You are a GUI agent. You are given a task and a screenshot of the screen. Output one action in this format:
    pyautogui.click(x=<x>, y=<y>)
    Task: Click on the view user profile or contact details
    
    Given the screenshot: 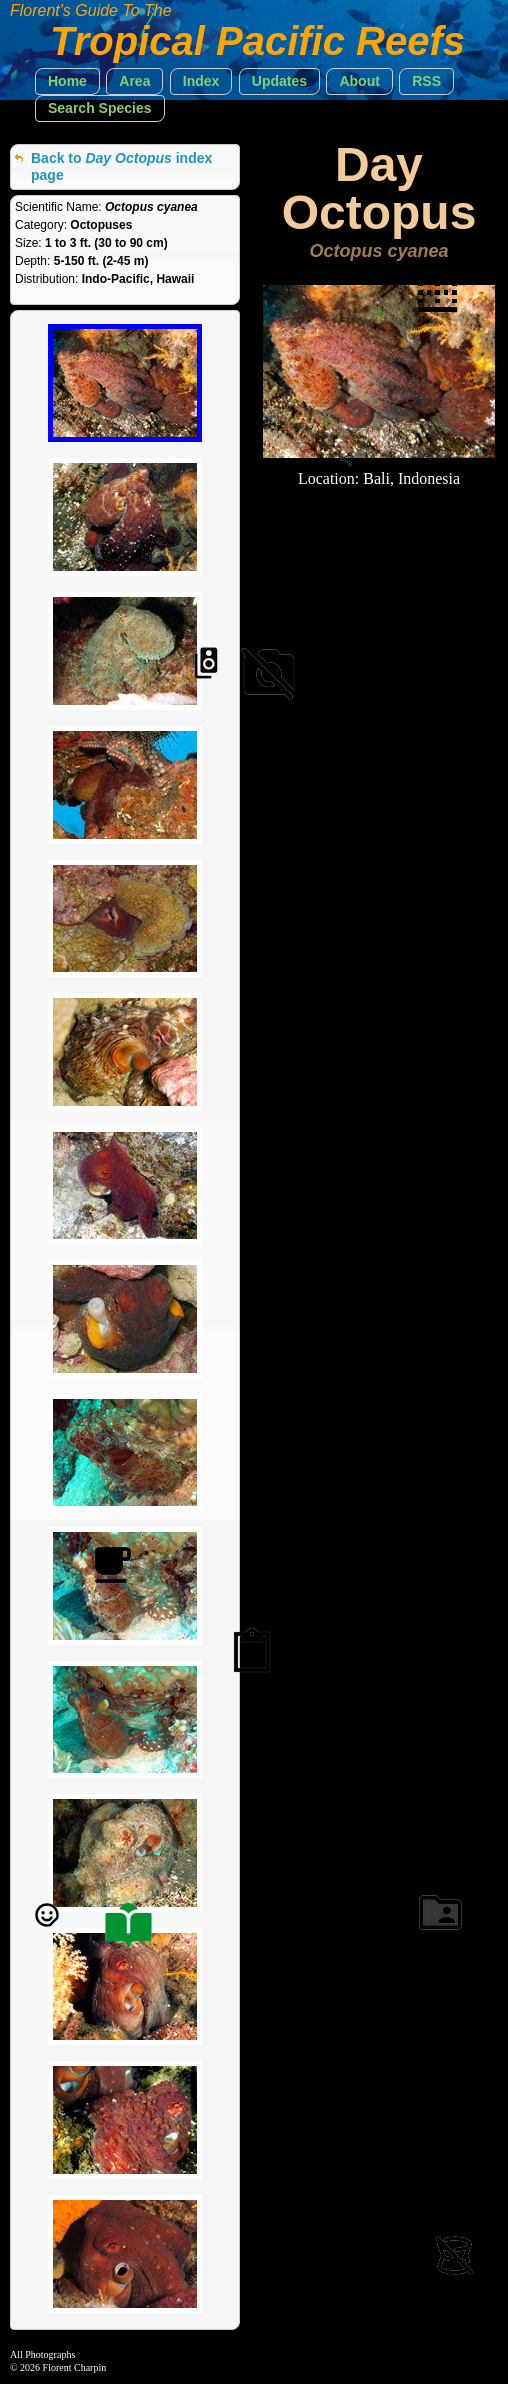 What is the action you would take?
    pyautogui.click(x=128, y=1924)
    